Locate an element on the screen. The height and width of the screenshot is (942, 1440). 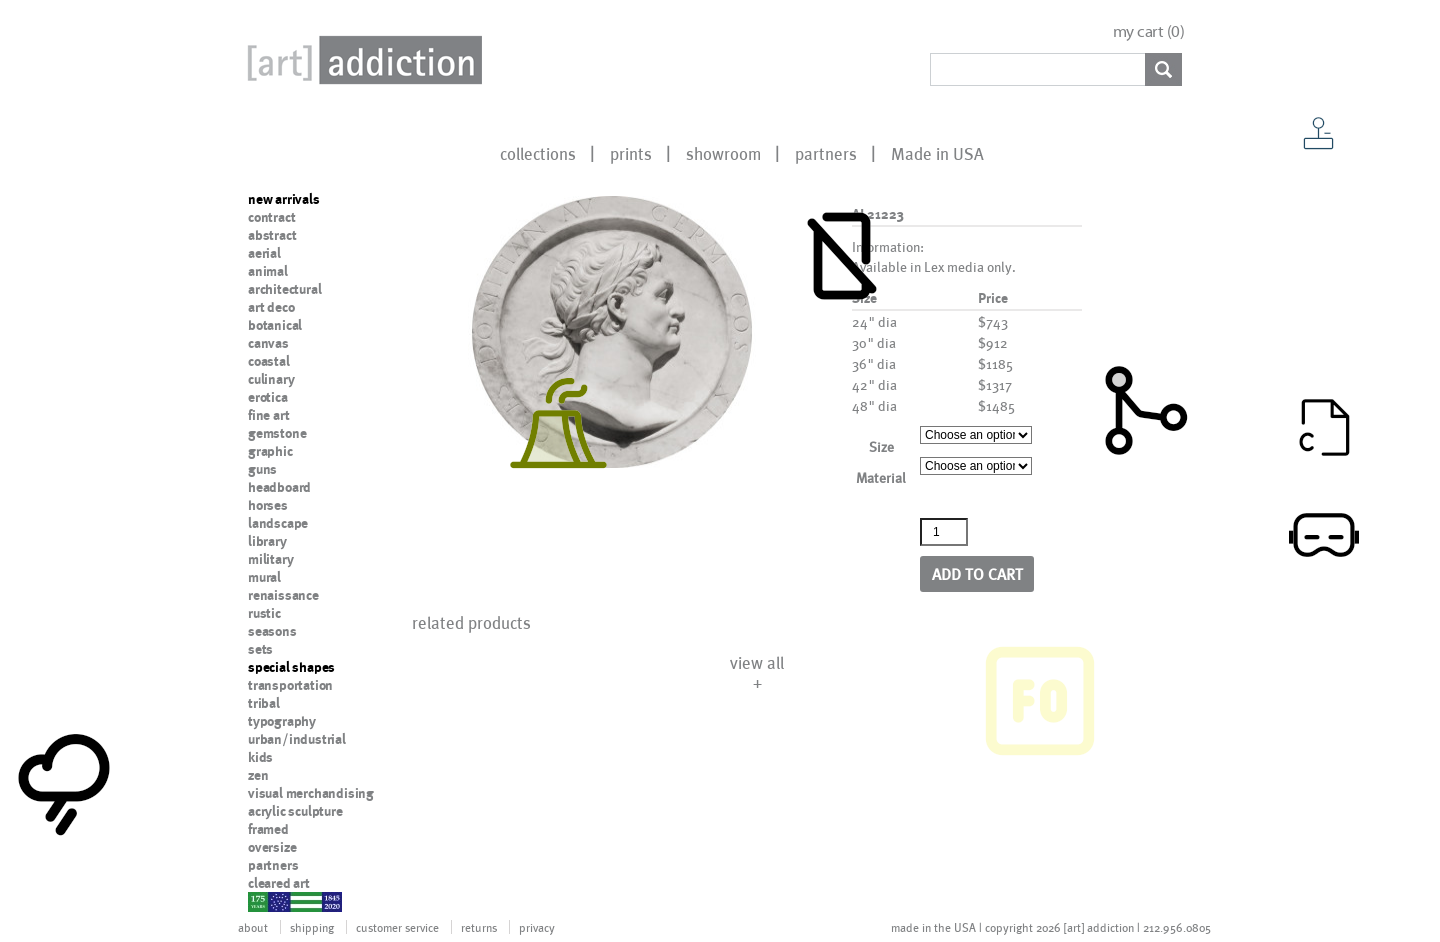
merge branches in version control is located at coordinates (1139, 410).